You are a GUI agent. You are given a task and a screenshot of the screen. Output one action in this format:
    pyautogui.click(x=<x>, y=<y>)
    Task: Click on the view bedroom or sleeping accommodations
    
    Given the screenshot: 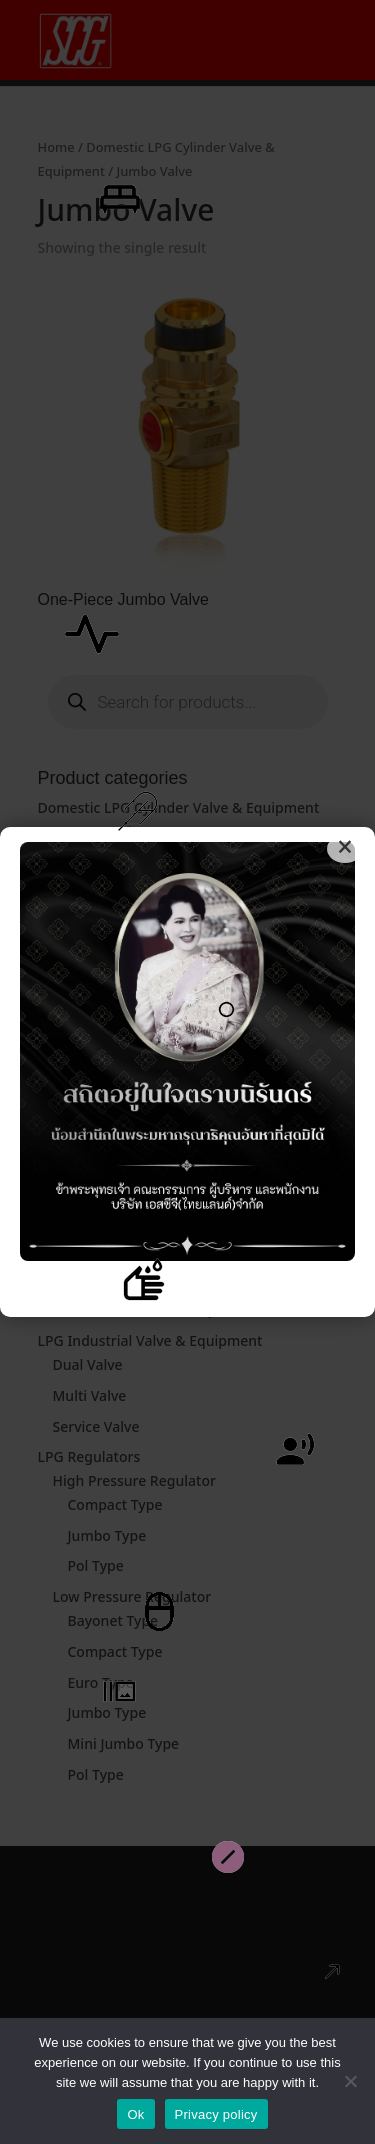 What is the action you would take?
    pyautogui.click(x=120, y=199)
    